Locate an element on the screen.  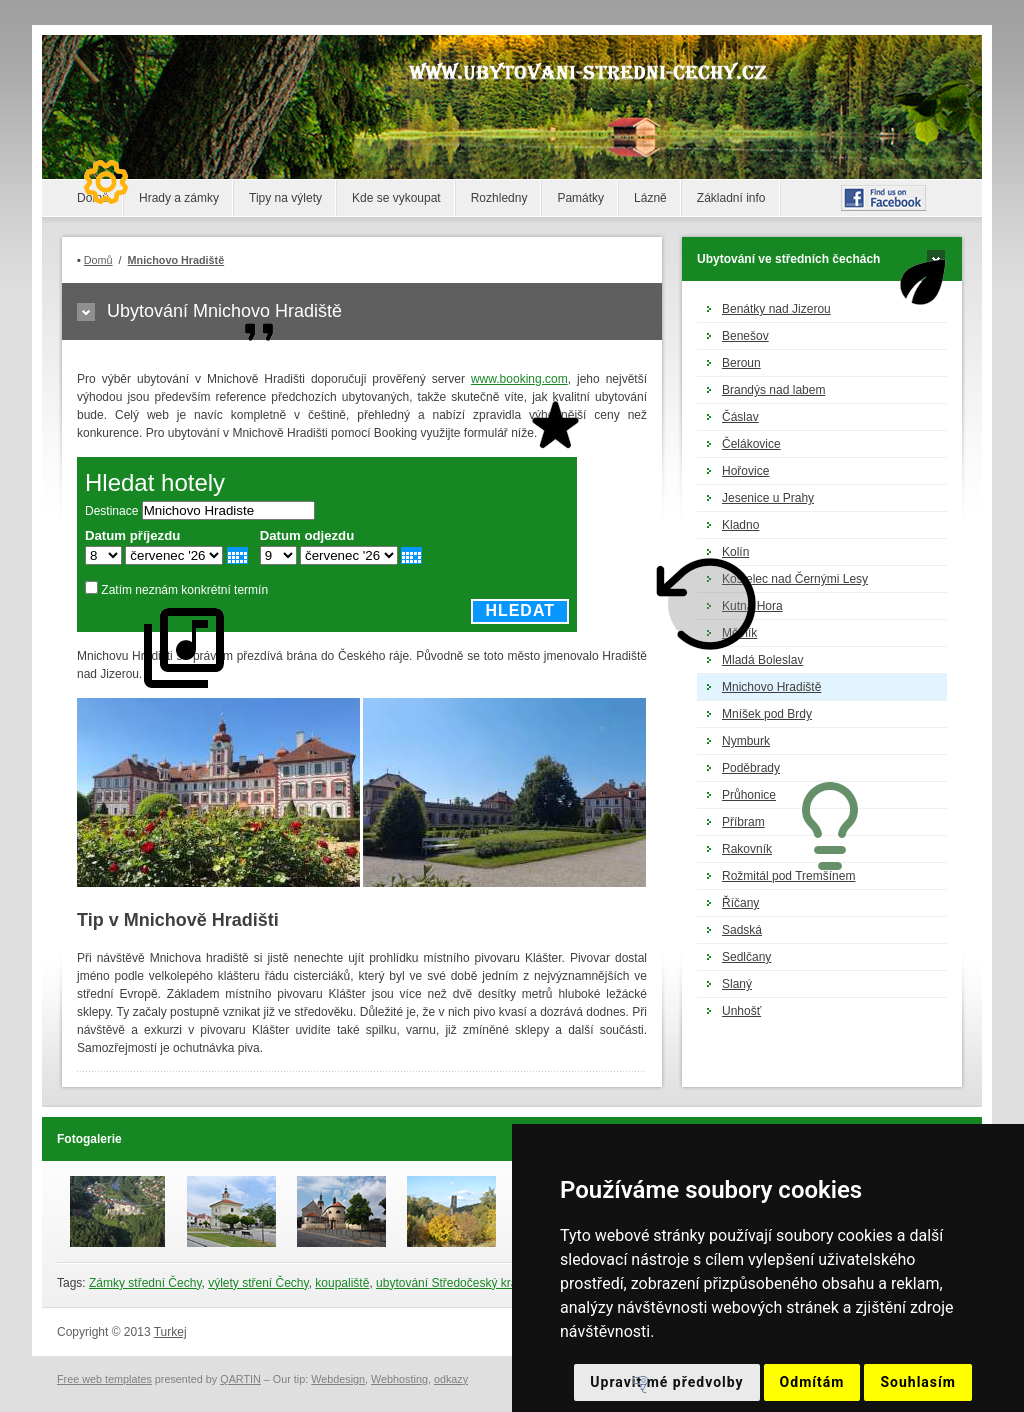
hair styling or salon services is located at coordinates (640, 1383).